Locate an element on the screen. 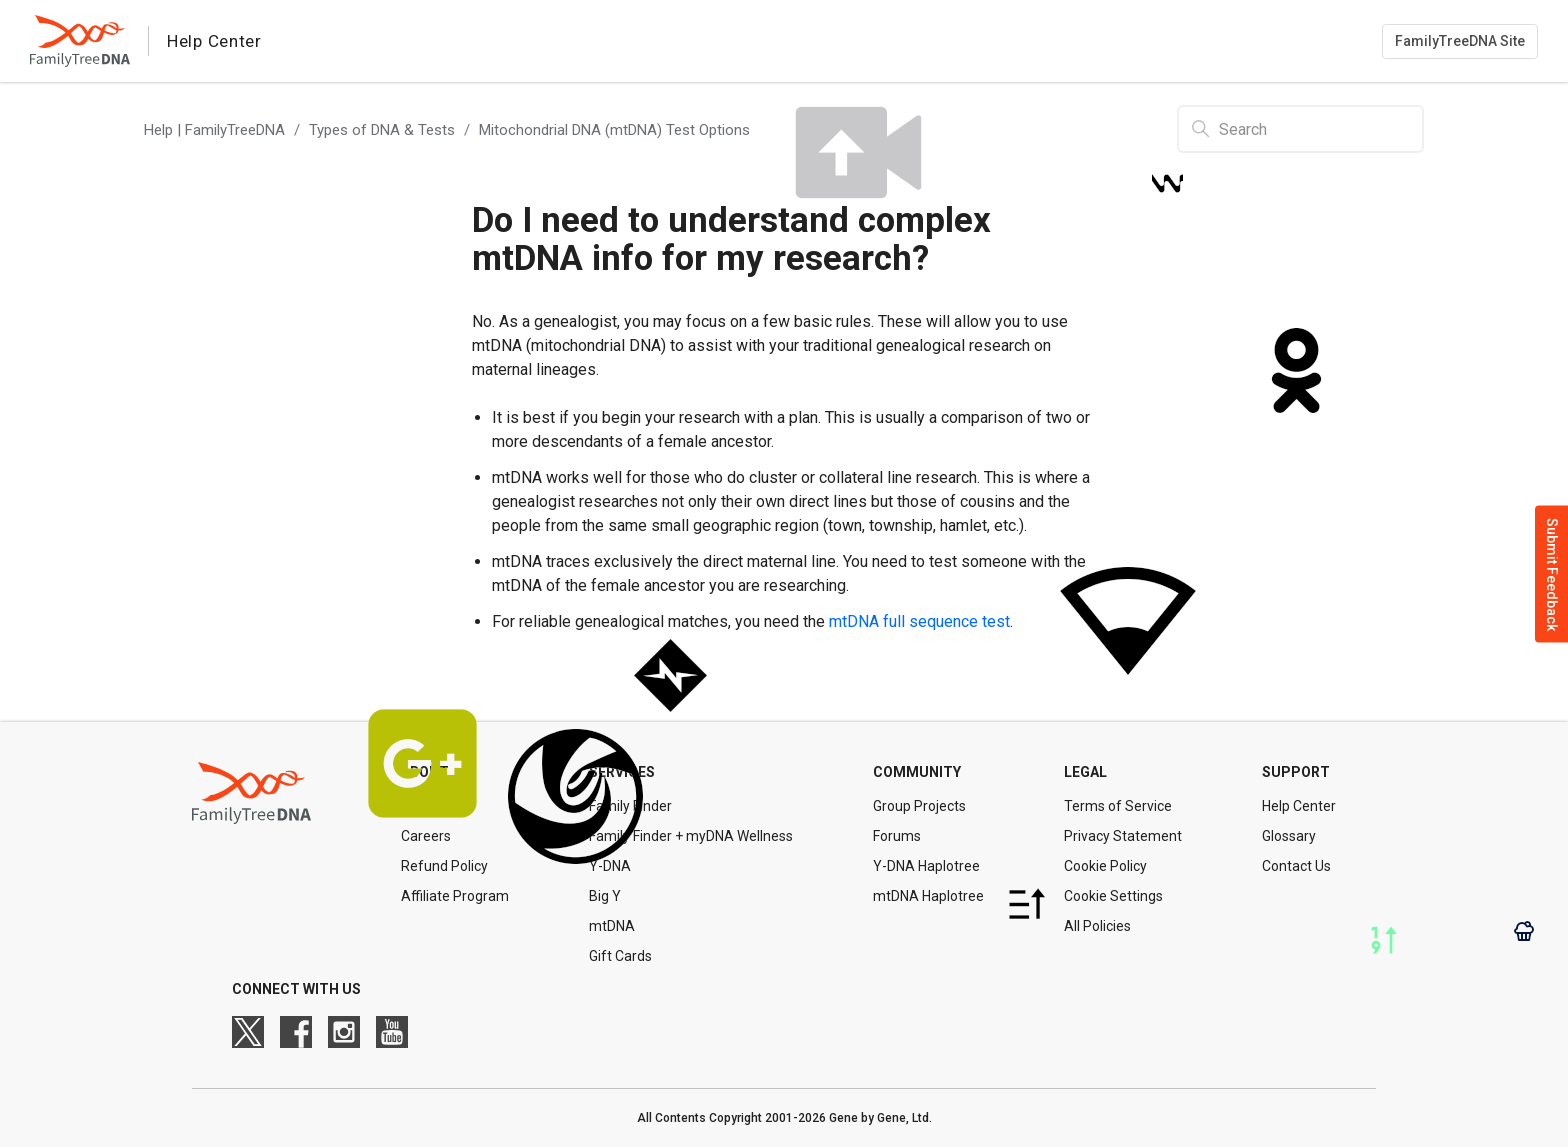  sort items in ascending order is located at coordinates (1025, 904).